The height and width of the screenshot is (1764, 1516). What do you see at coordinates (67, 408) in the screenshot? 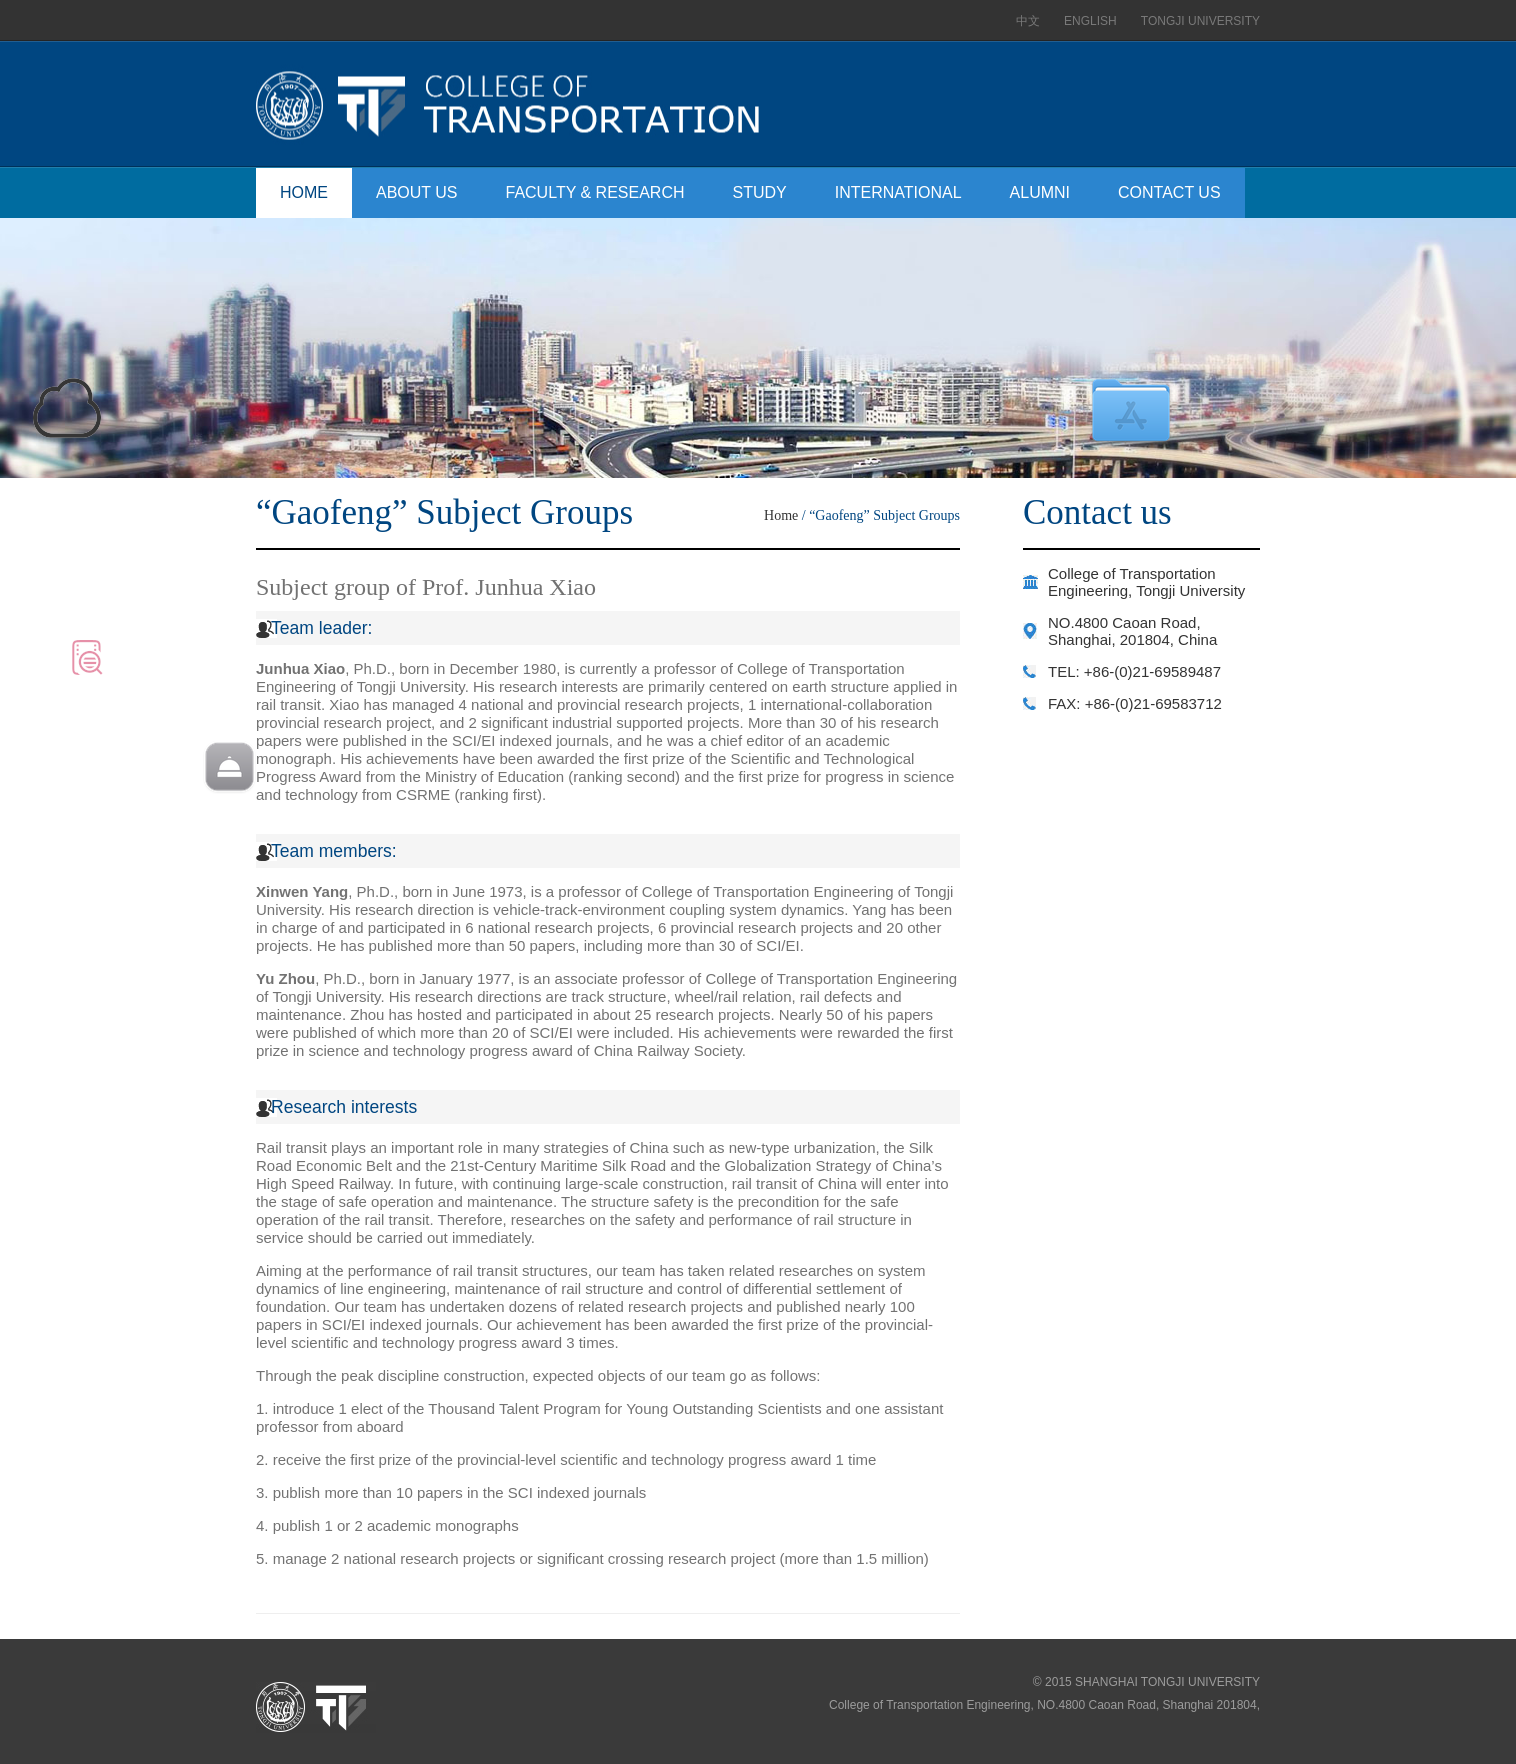
I see `access internet or cloud-based applications` at bounding box center [67, 408].